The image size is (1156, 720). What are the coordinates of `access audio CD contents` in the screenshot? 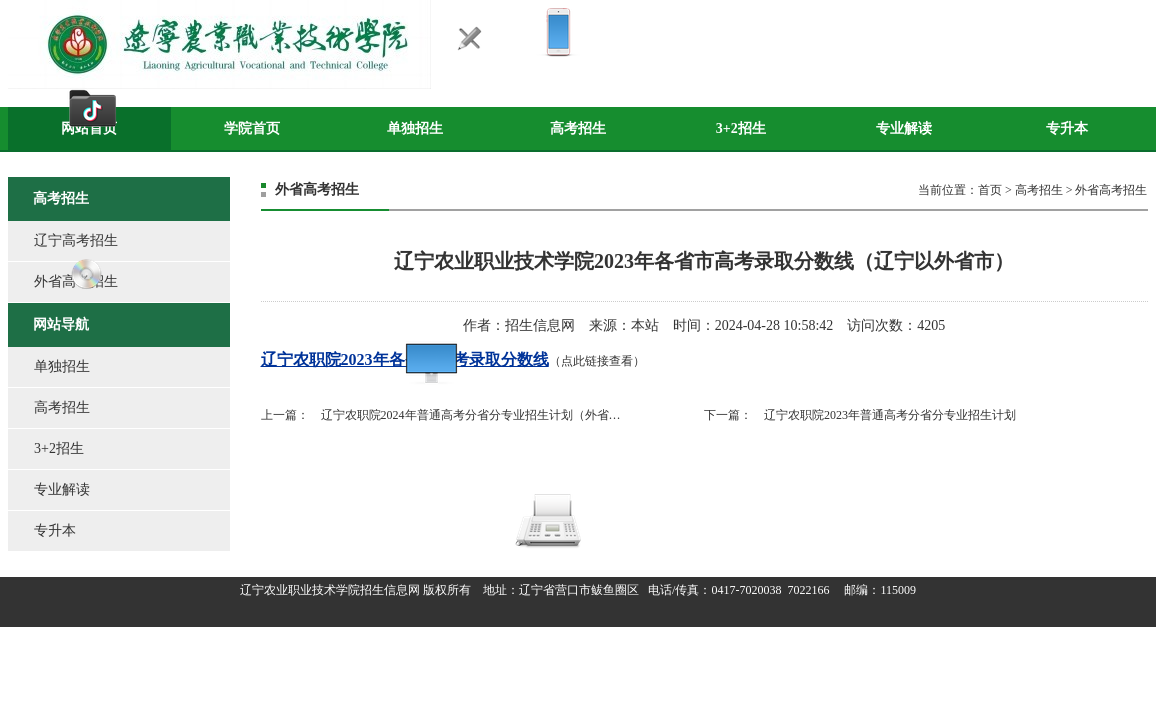 It's located at (86, 274).